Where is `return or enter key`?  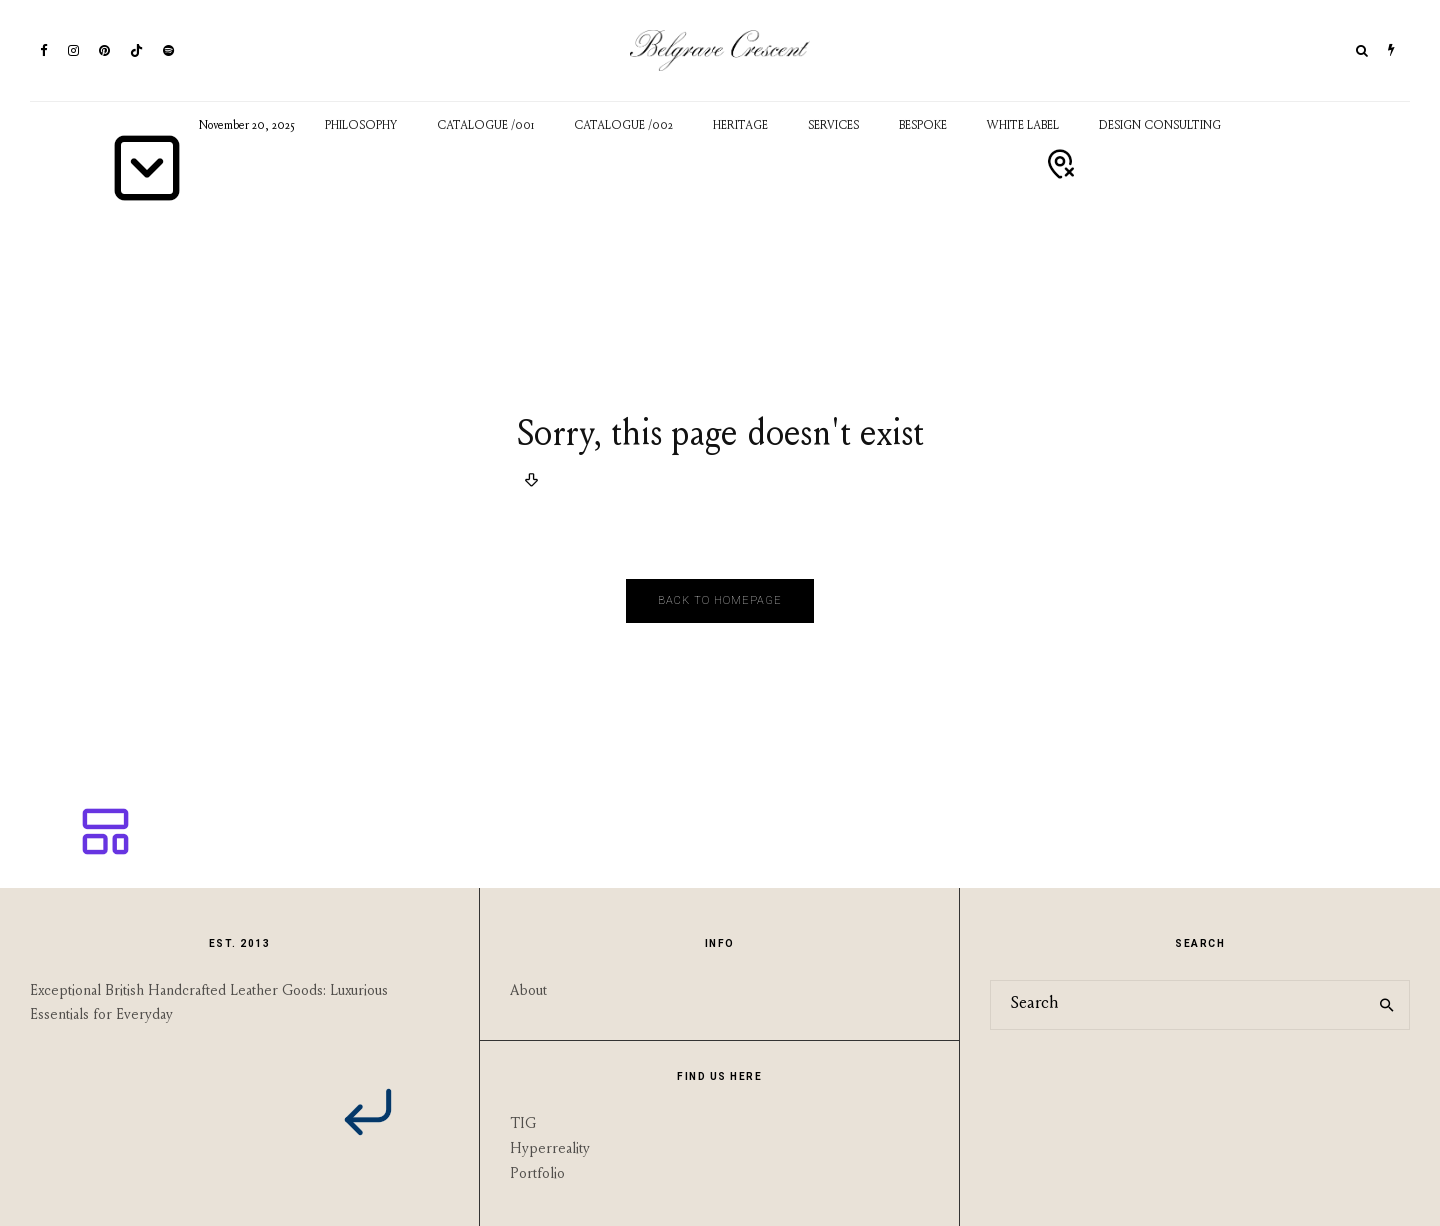
return or enter key is located at coordinates (368, 1112).